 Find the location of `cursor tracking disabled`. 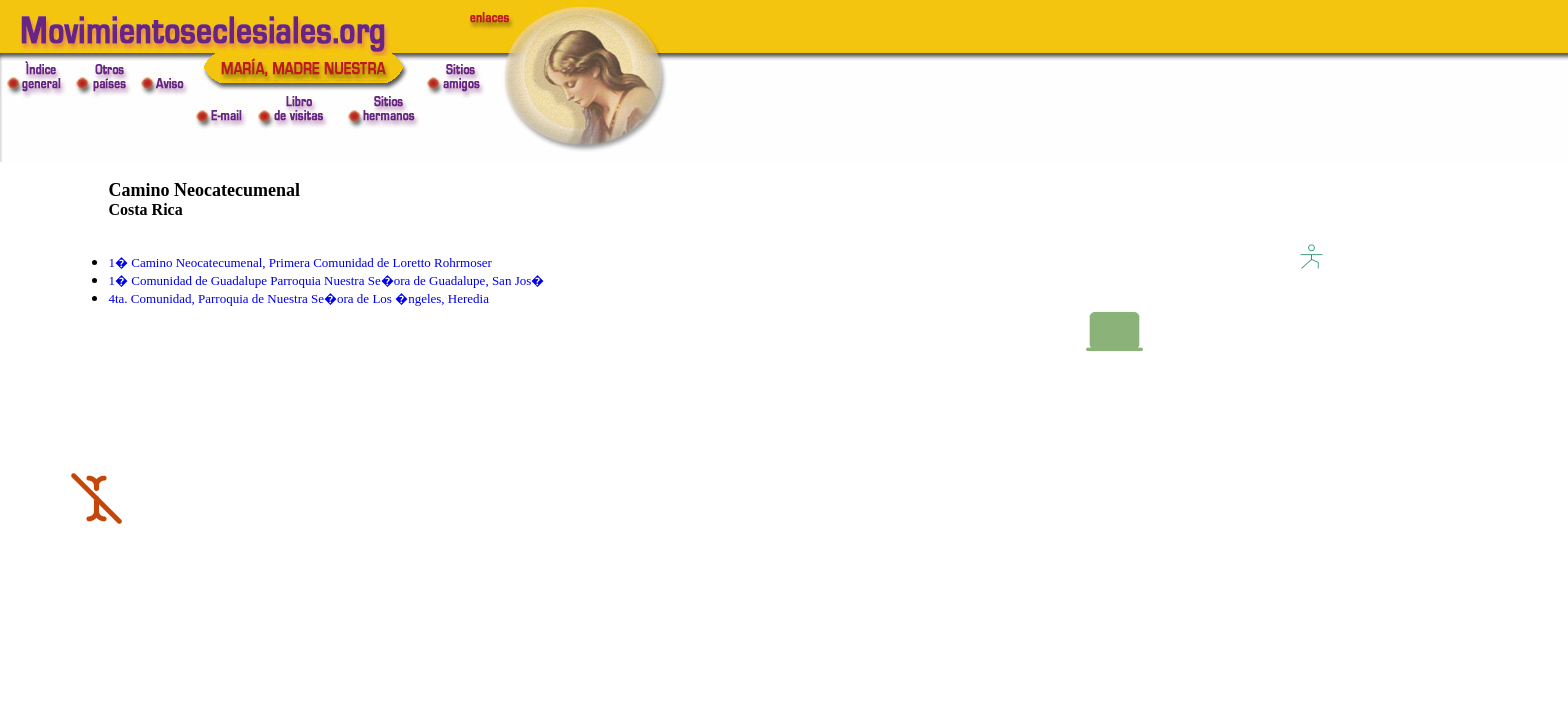

cursor tracking disabled is located at coordinates (96, 498).